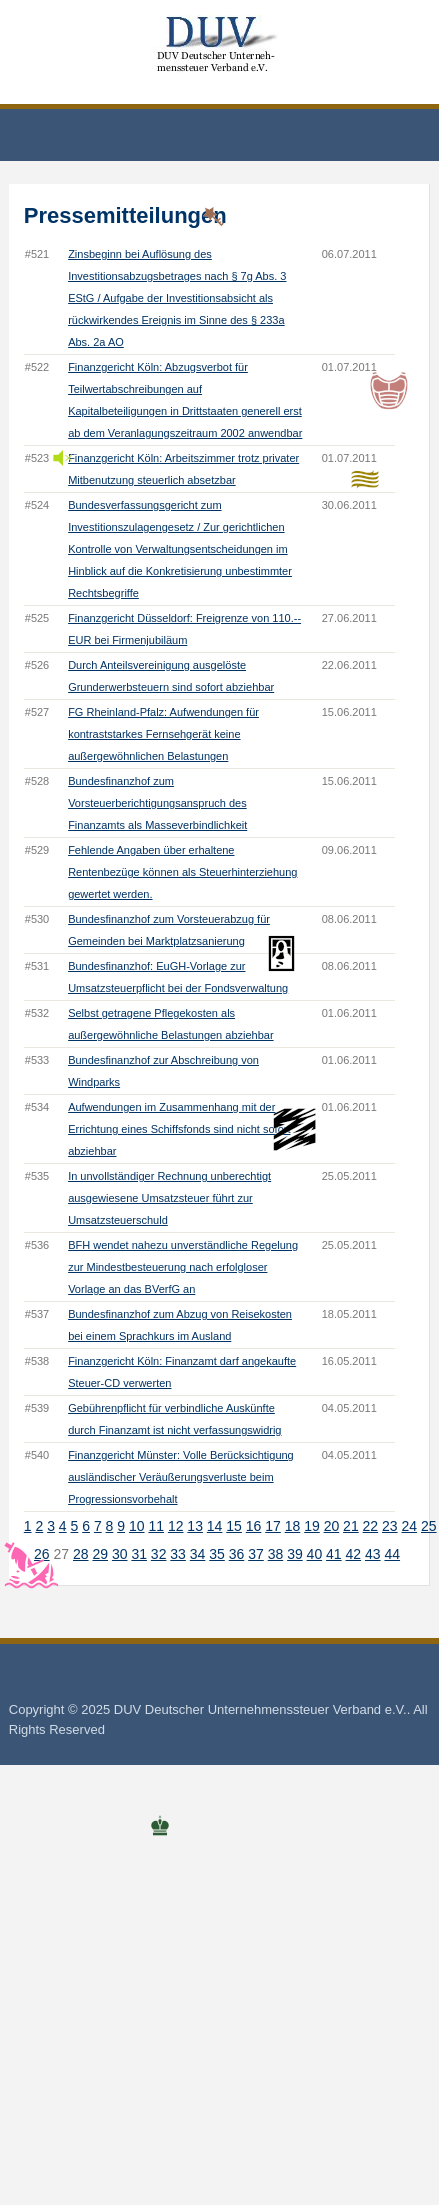 The width and height of the screenshot is (439, 2205). I want to click on unlock premium or starred content, so click(213, 216).